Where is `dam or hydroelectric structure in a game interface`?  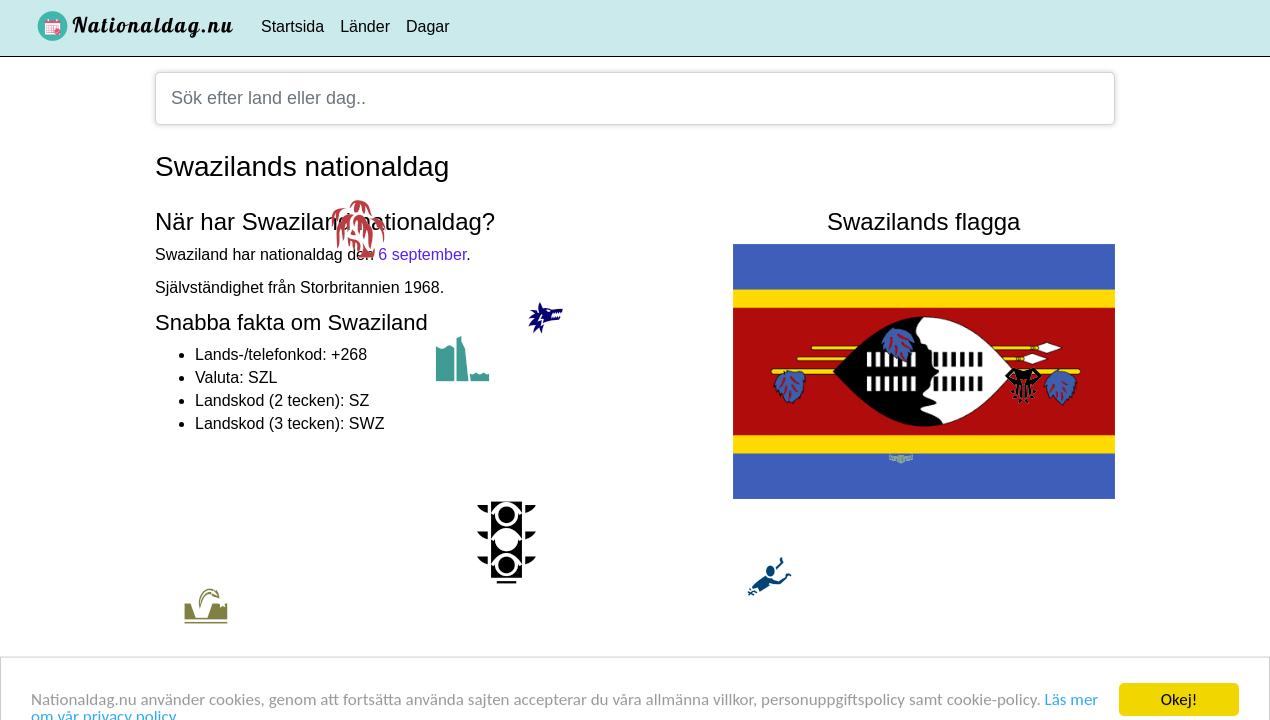 dam or hydroelectric structure in a game interface is located at coordinates (462, 355).